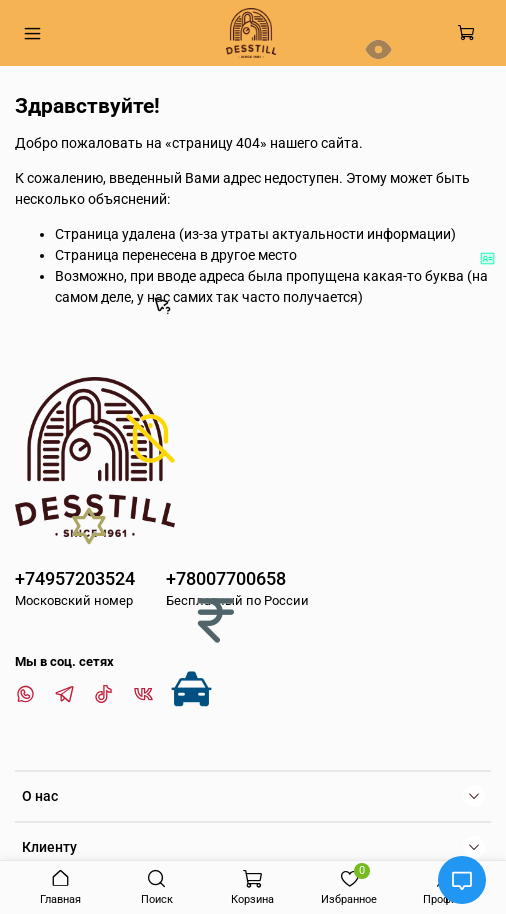  I want to click on mouse input disabled, so click(150, 438).